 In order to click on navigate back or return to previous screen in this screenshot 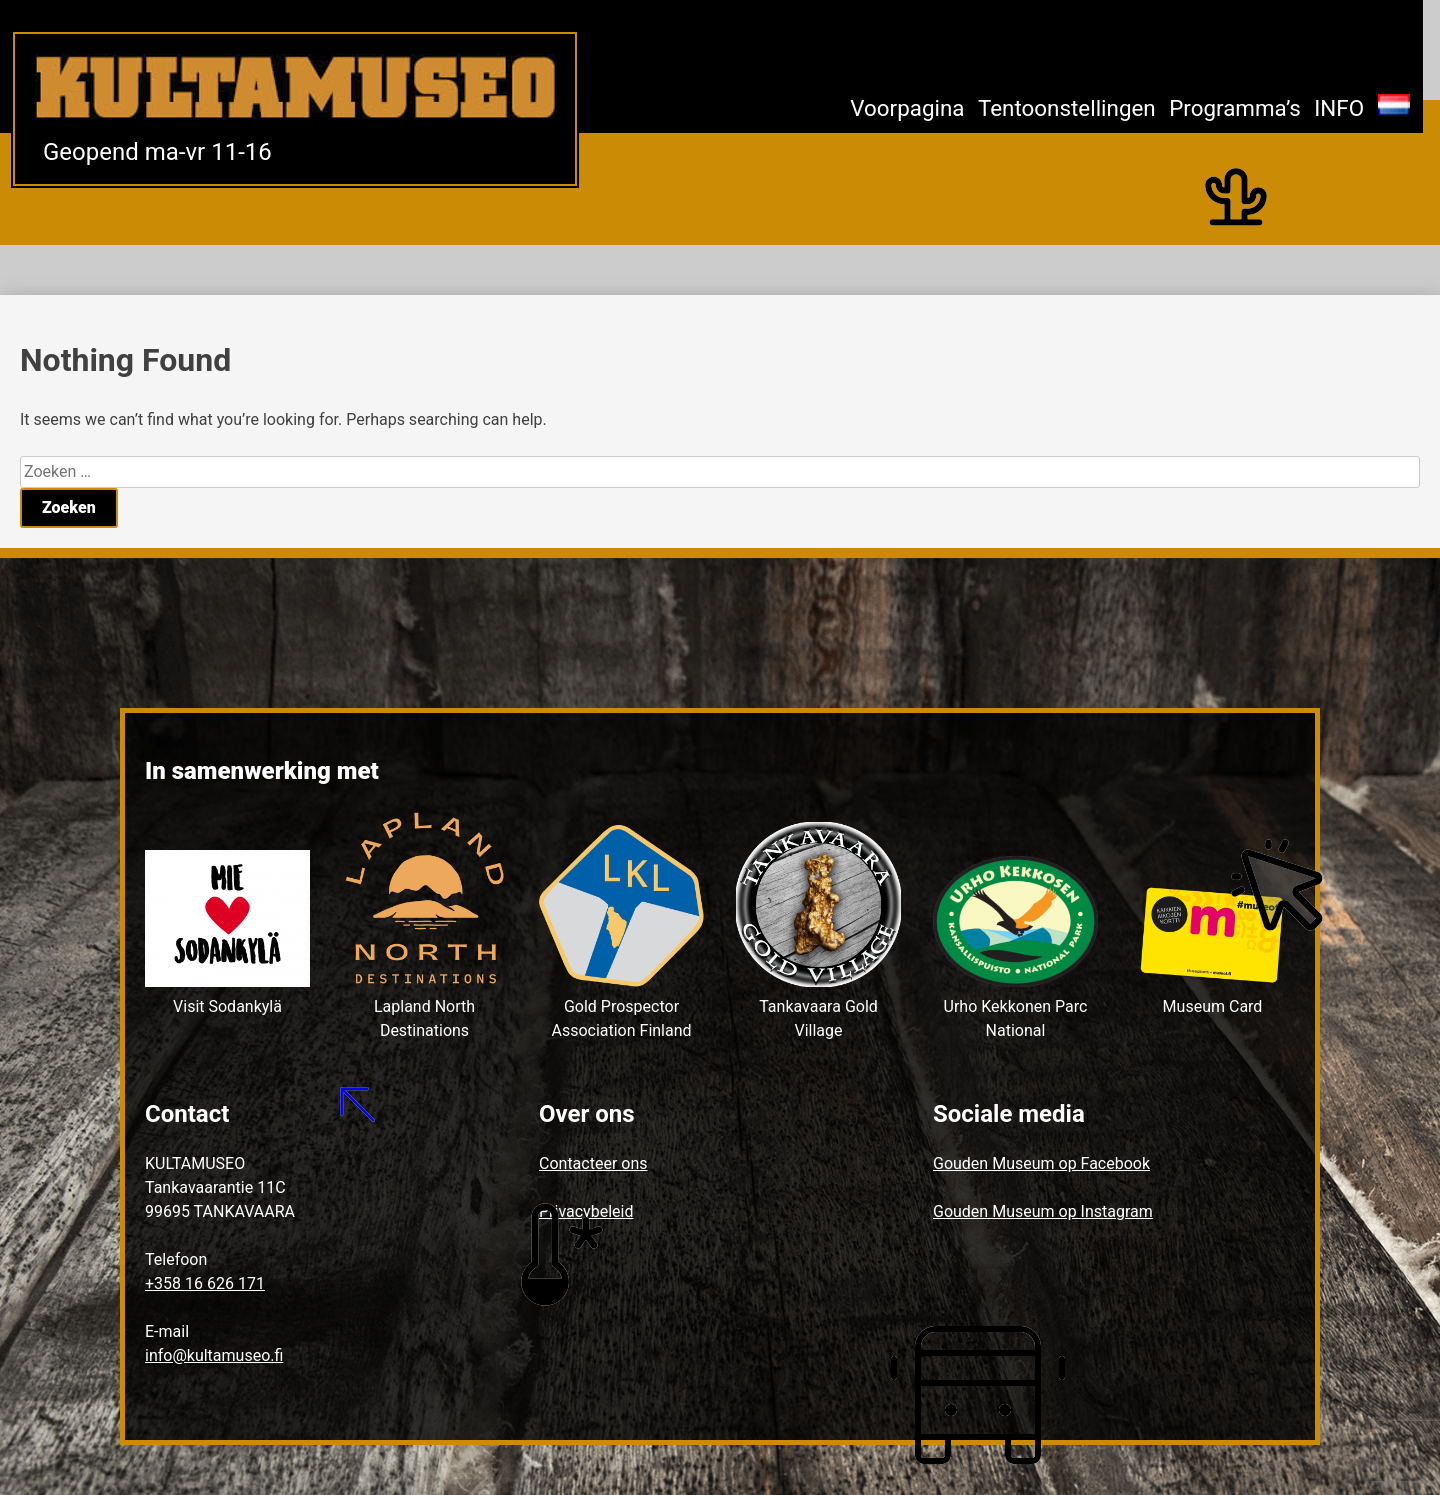, I will do `click(357, 1104)`.